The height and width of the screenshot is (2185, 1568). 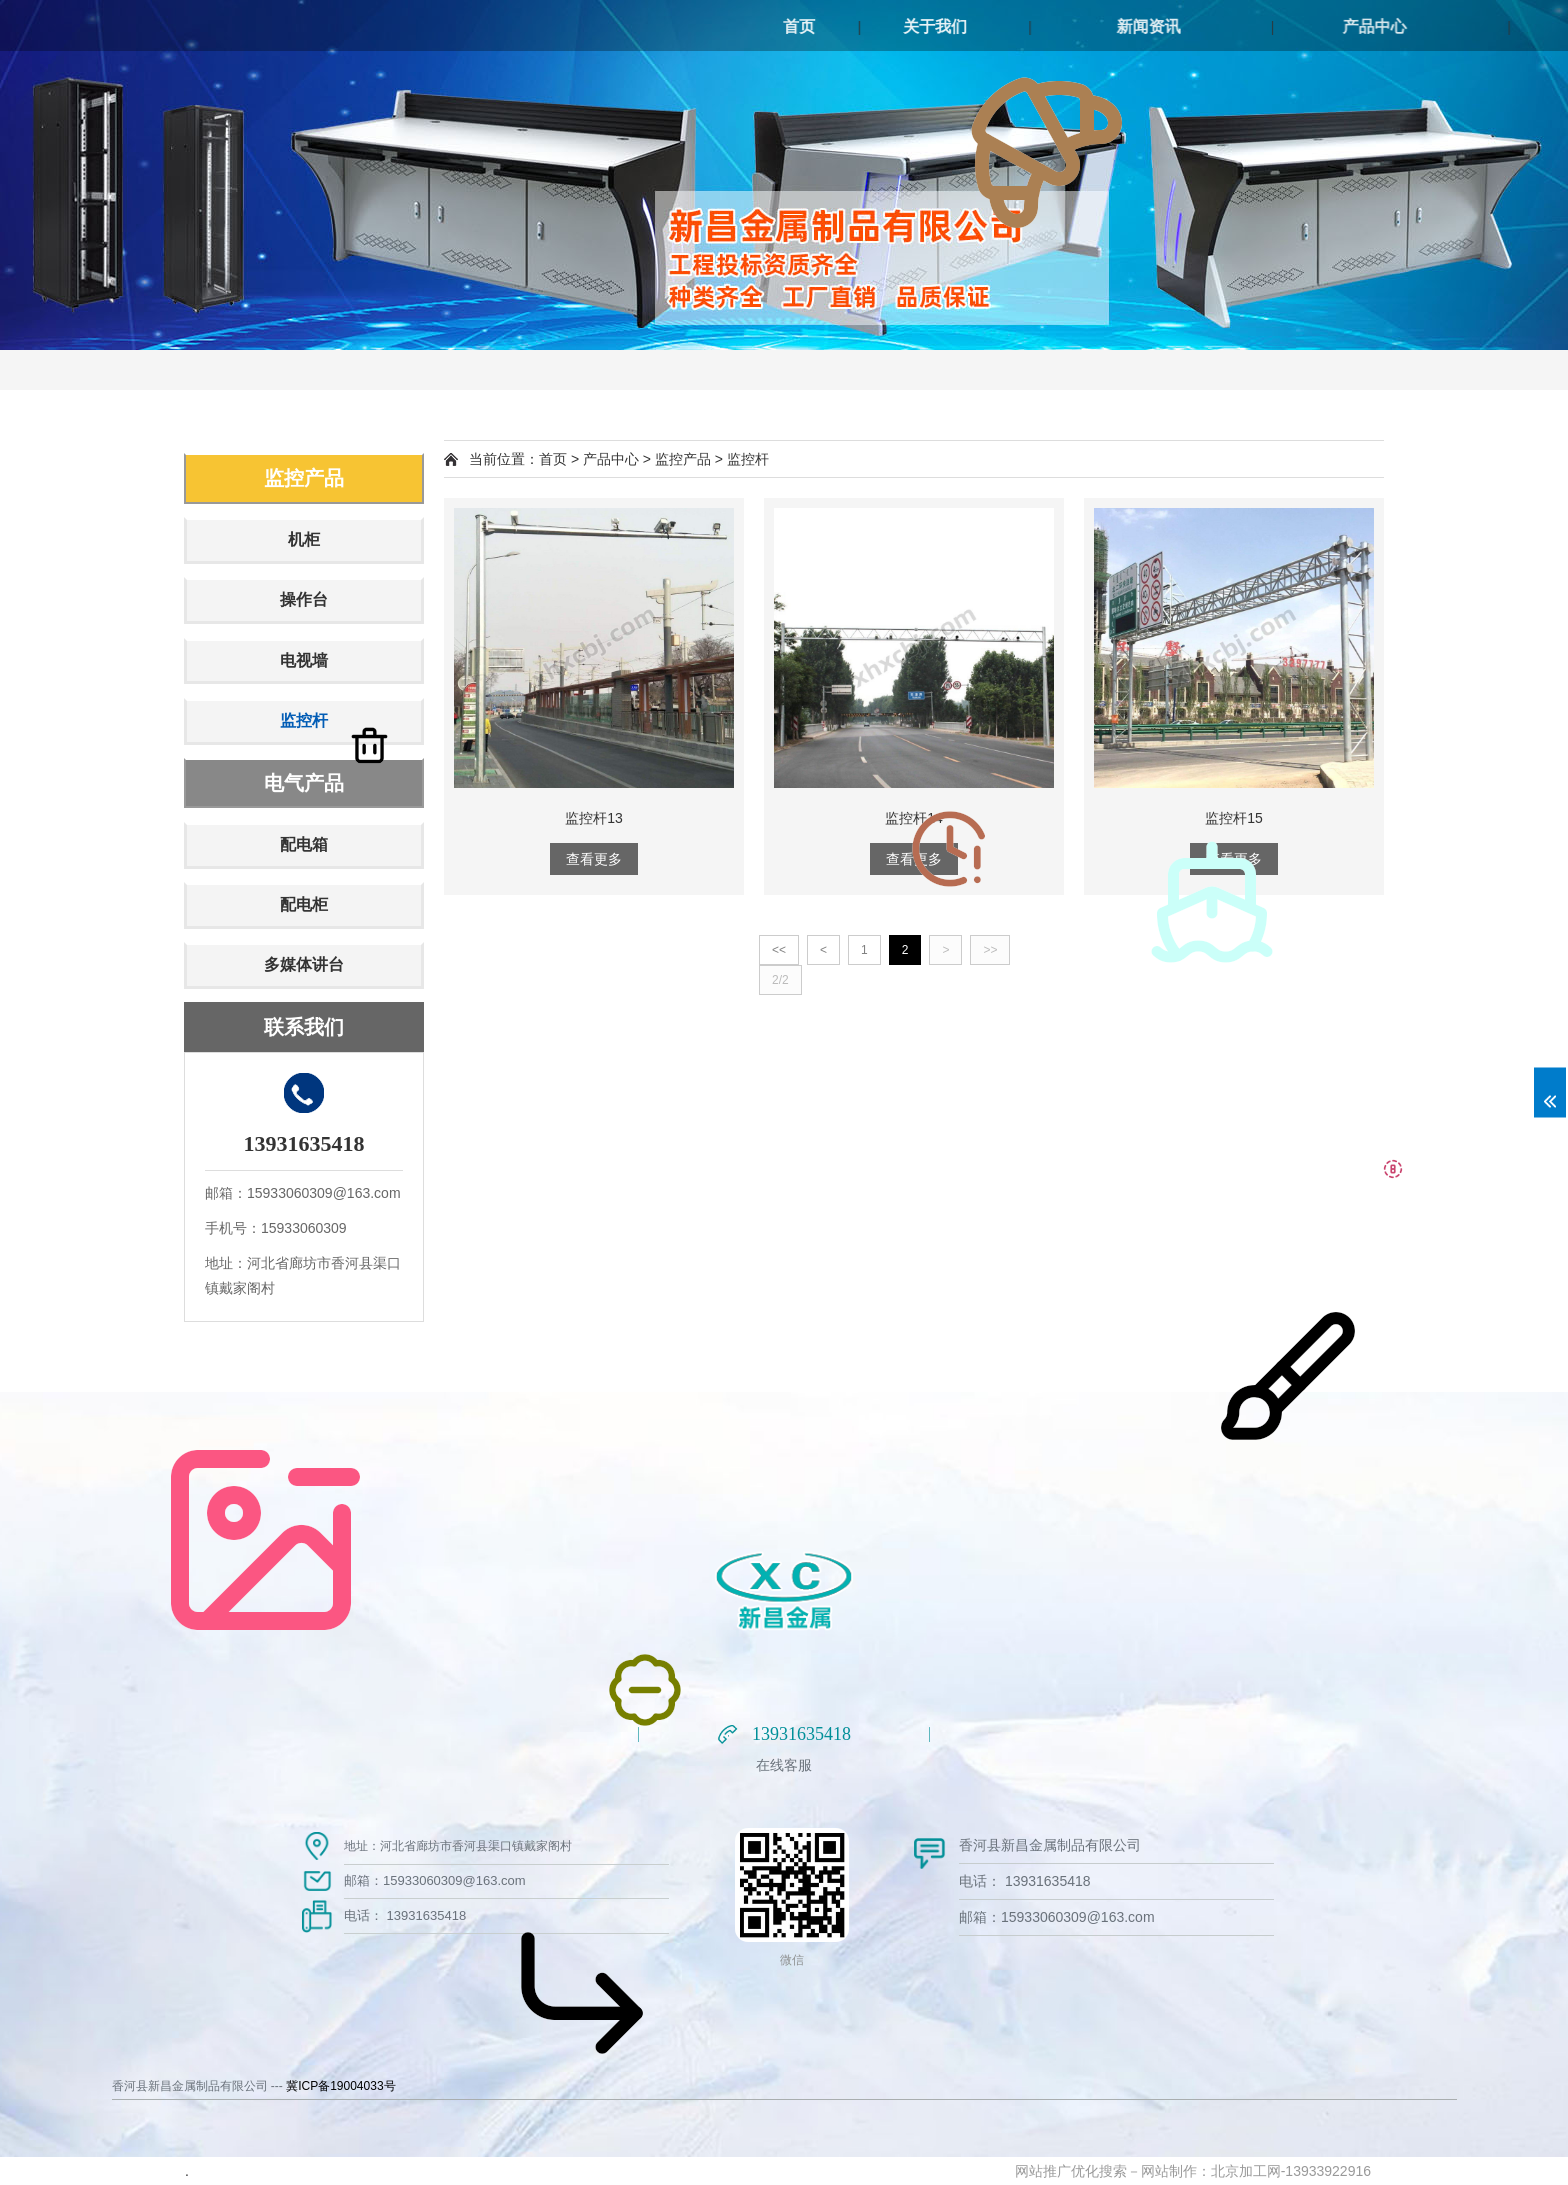 I want to click on remove a badge or label, so click(x=645, y=1690).